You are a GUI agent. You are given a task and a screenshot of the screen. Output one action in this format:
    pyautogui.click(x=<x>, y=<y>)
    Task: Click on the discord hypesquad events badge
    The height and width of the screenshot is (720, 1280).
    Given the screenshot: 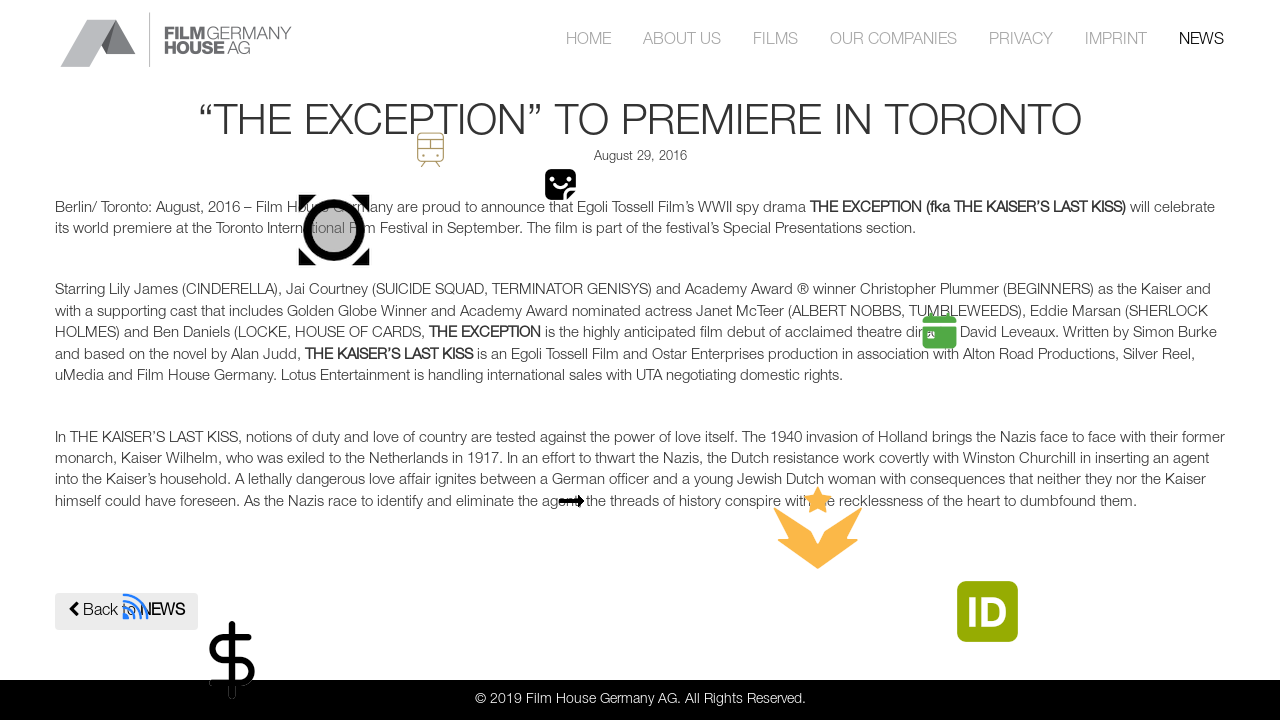 What is the action you would take?
    pyautogui.click(x=818, y=528)
    